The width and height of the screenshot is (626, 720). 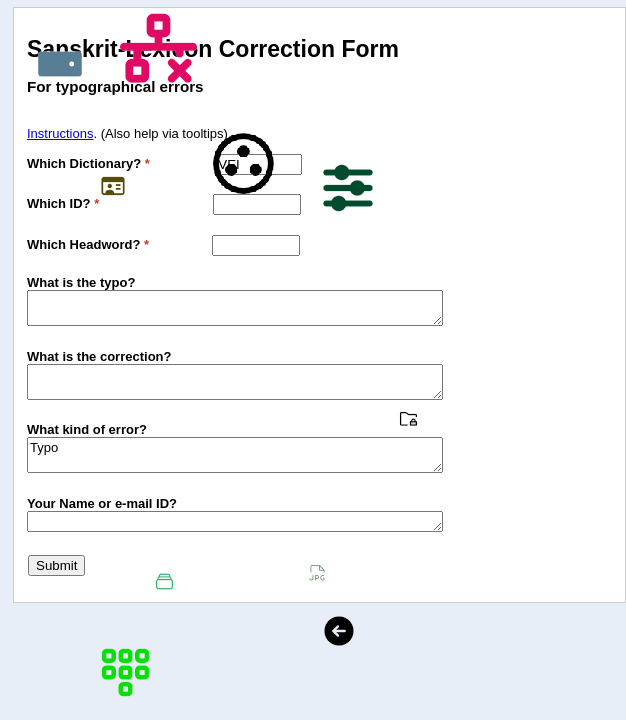 I want to click on access a password-protected folder, so click(x=408, y=418).